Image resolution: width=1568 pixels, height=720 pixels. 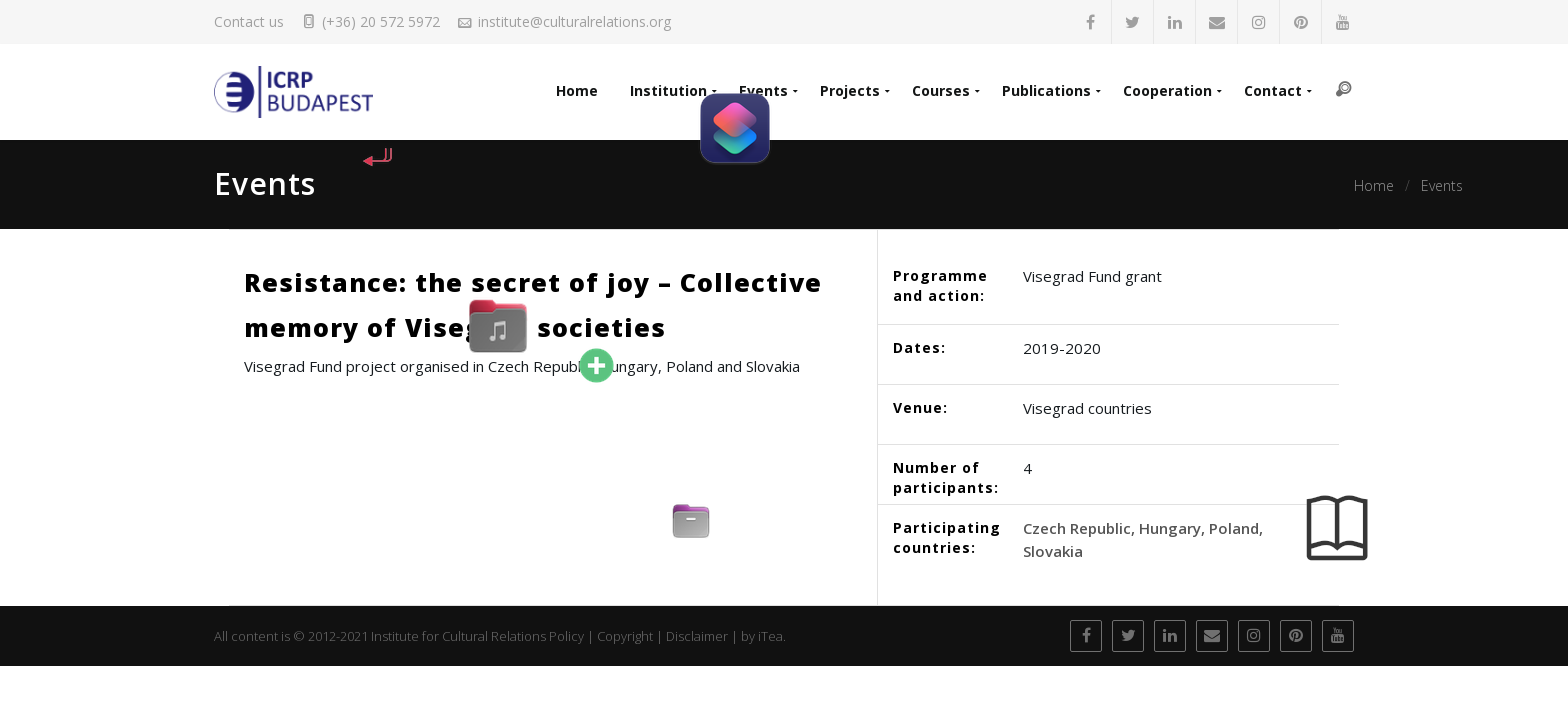 I want to click on open your music folder, so click(x=498, y=326).